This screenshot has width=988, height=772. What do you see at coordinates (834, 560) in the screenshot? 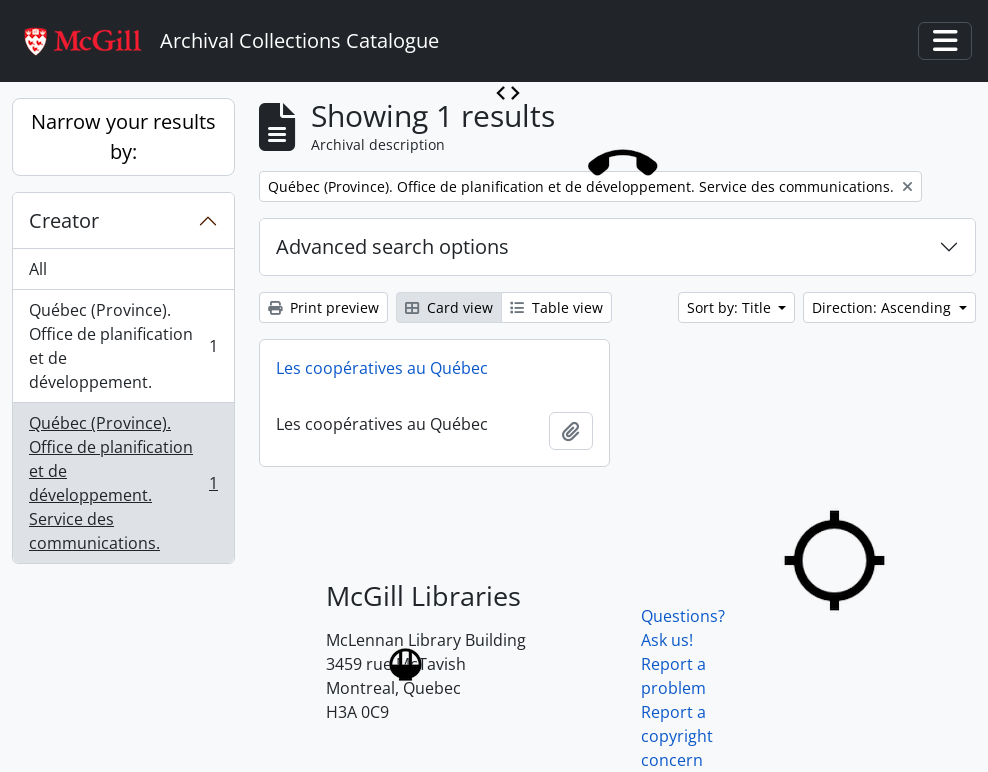
I see `GPS signal is searching or not yet locked` at bounding box center [834, 560].